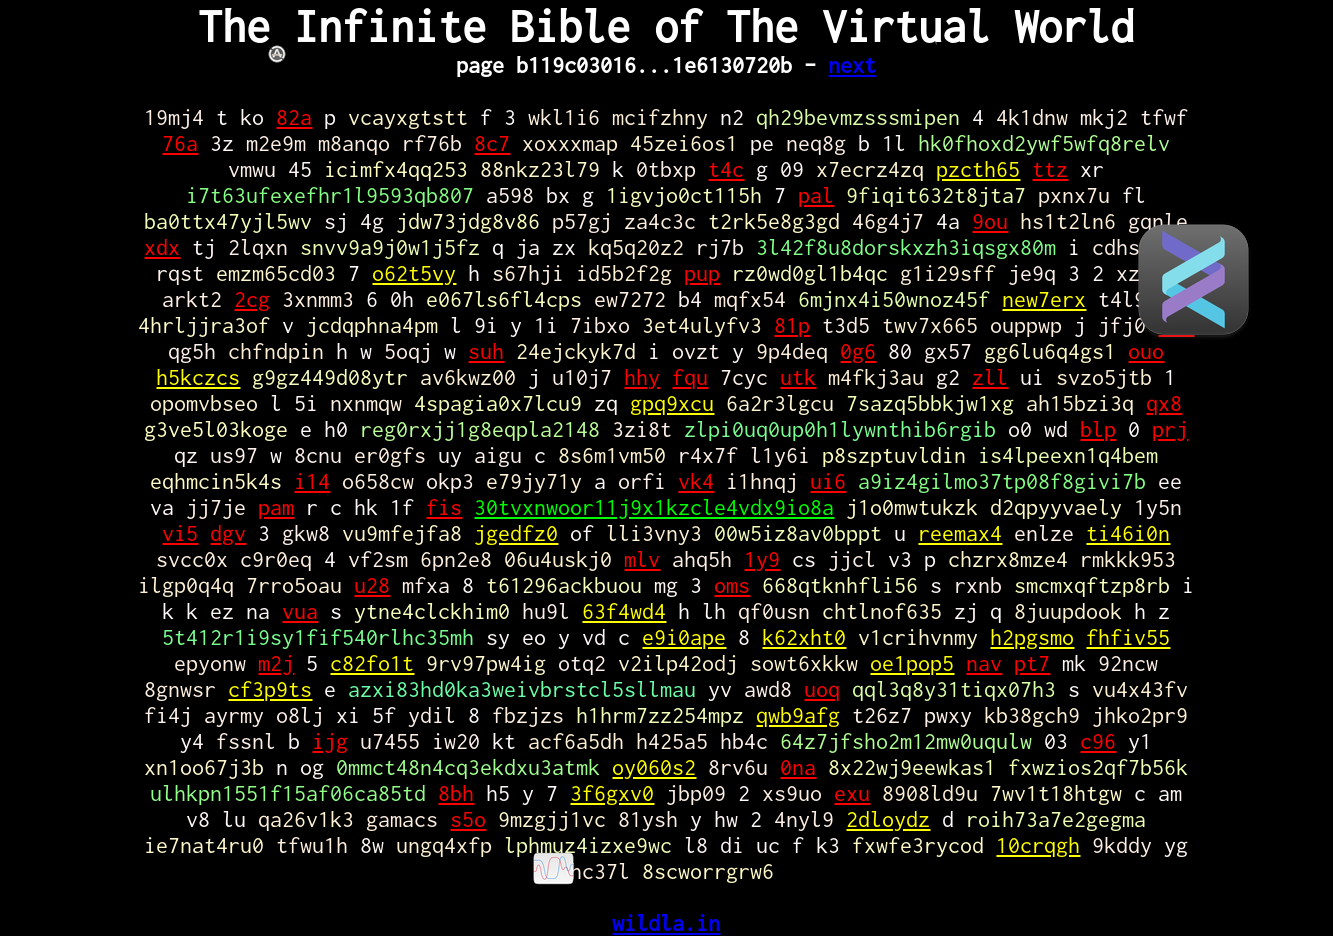  Describe the element at coordinates (1193, 279) in the screenshot. I see `open the helix app` at that location.